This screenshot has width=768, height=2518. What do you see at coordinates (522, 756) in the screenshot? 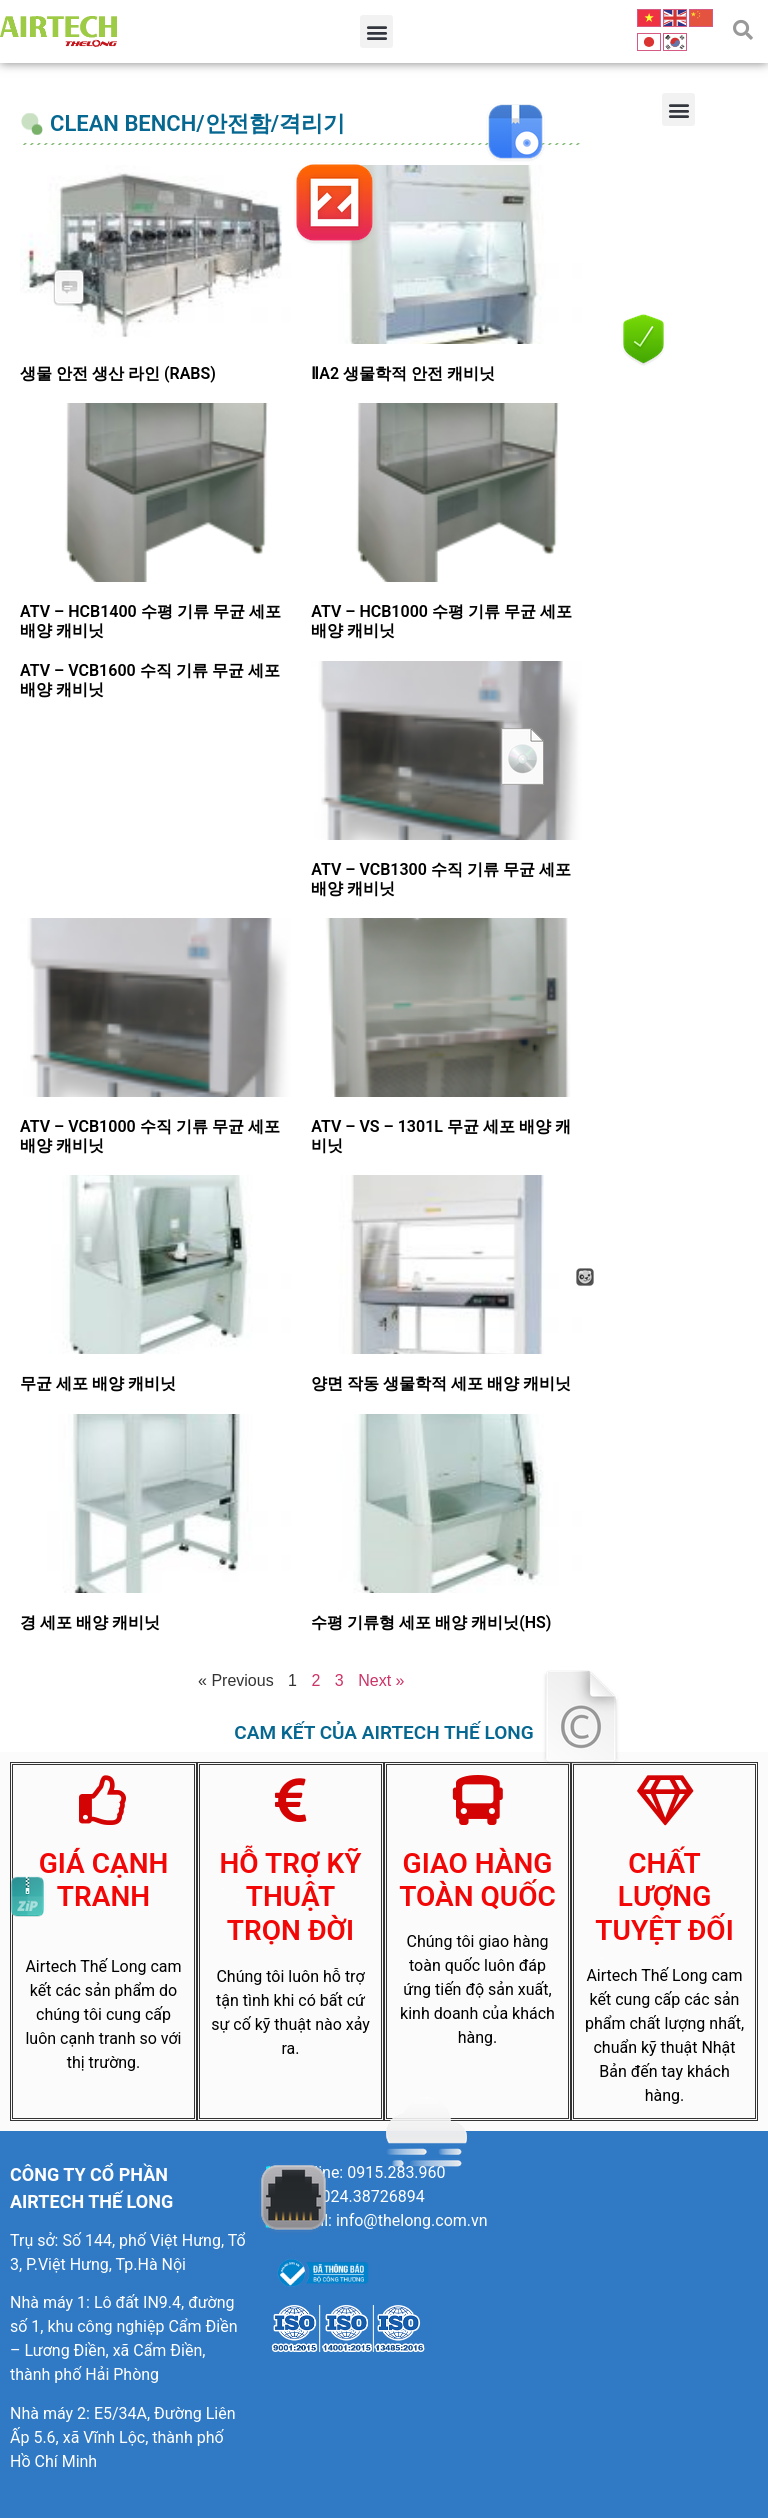
I see `open a disc image file` at bounding box center [522, 756].